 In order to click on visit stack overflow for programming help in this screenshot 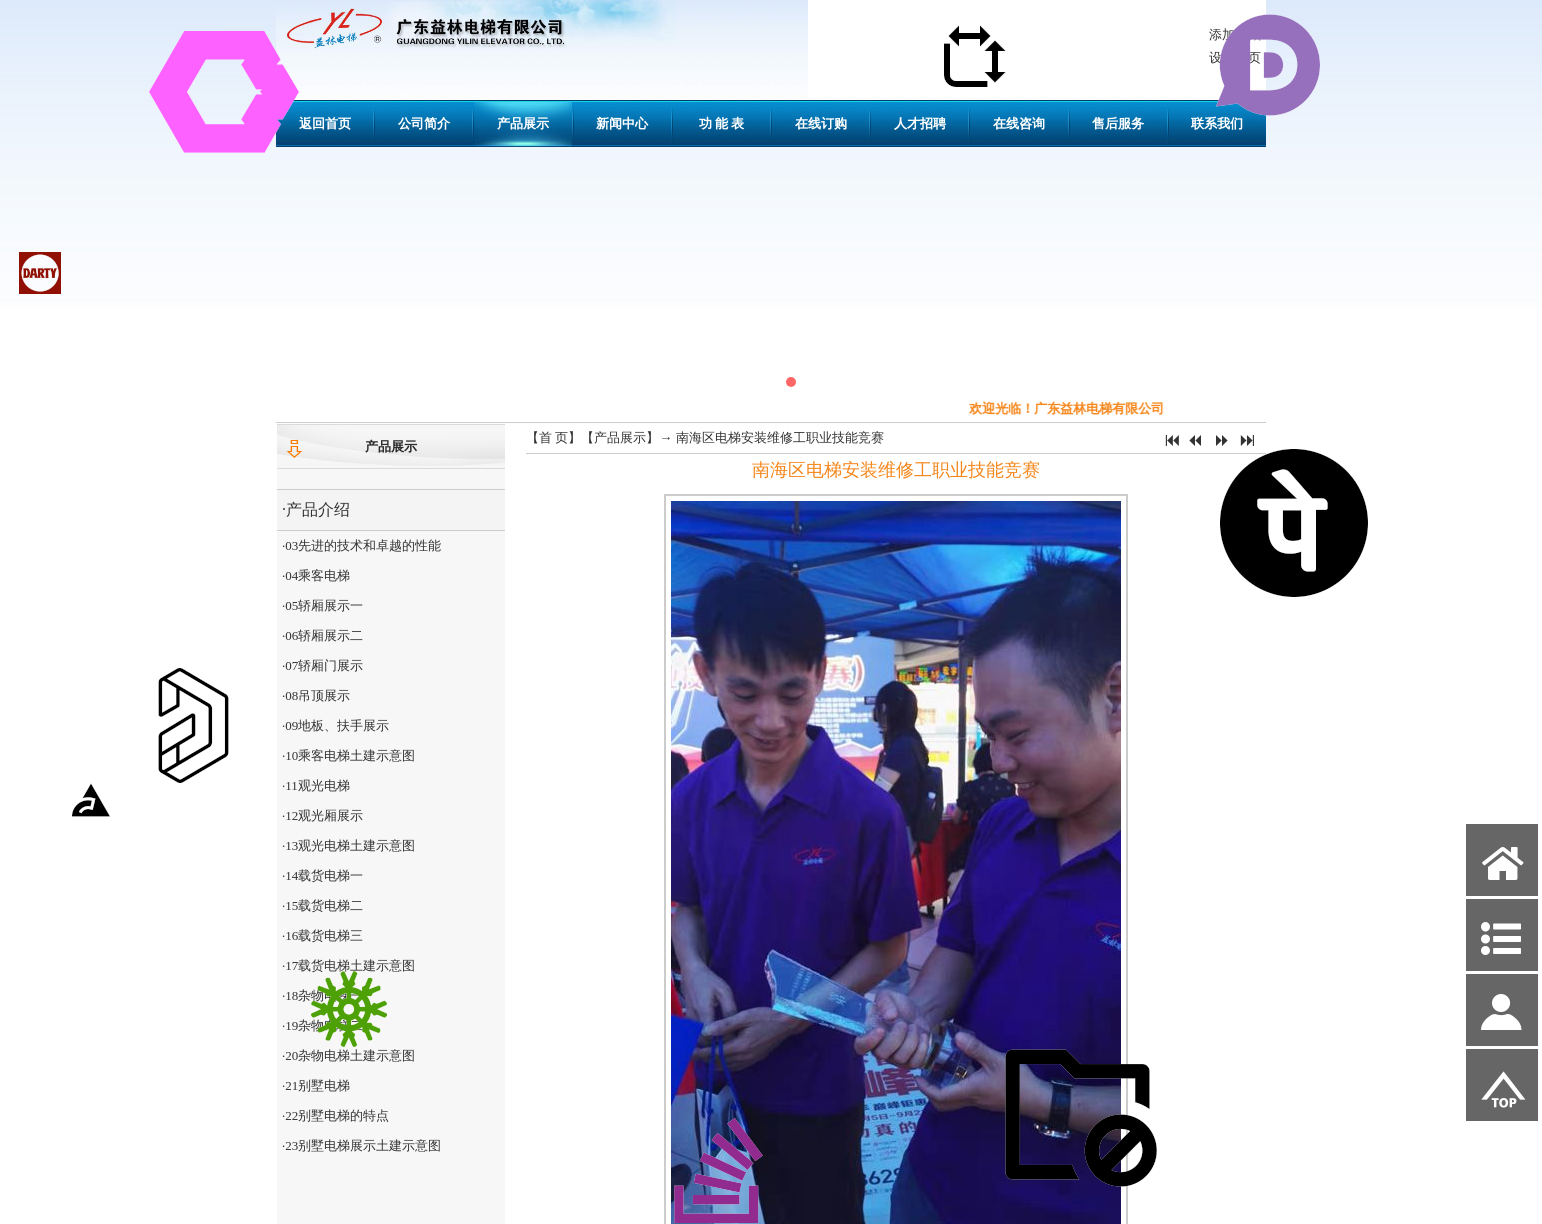, I will do `click(718, 1170)`.